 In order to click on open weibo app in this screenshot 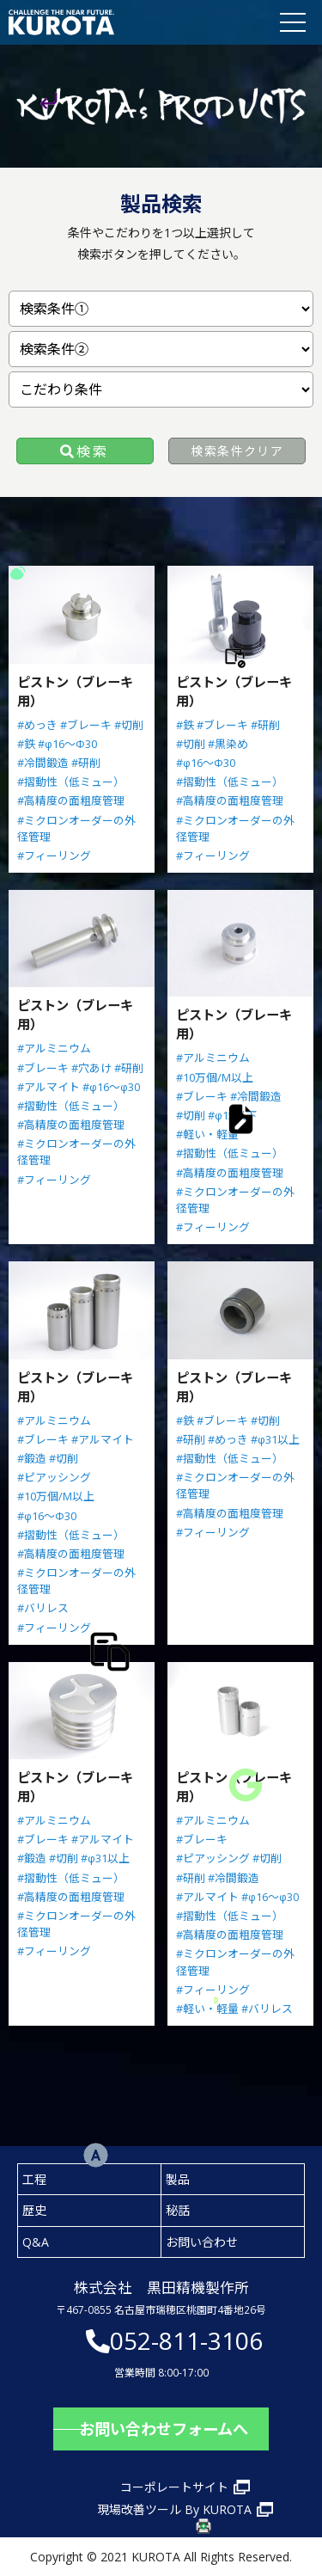, I will do `click(17, 573)`.